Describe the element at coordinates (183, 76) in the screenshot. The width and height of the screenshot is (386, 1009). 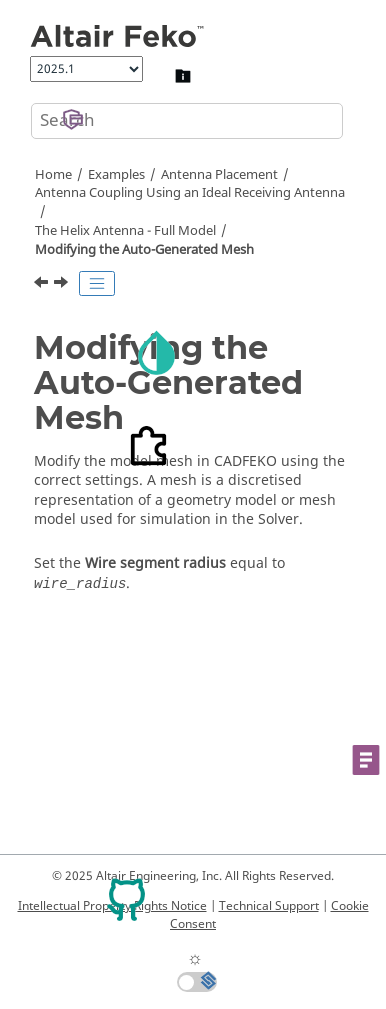
I see `view folder details or properties` at that location.